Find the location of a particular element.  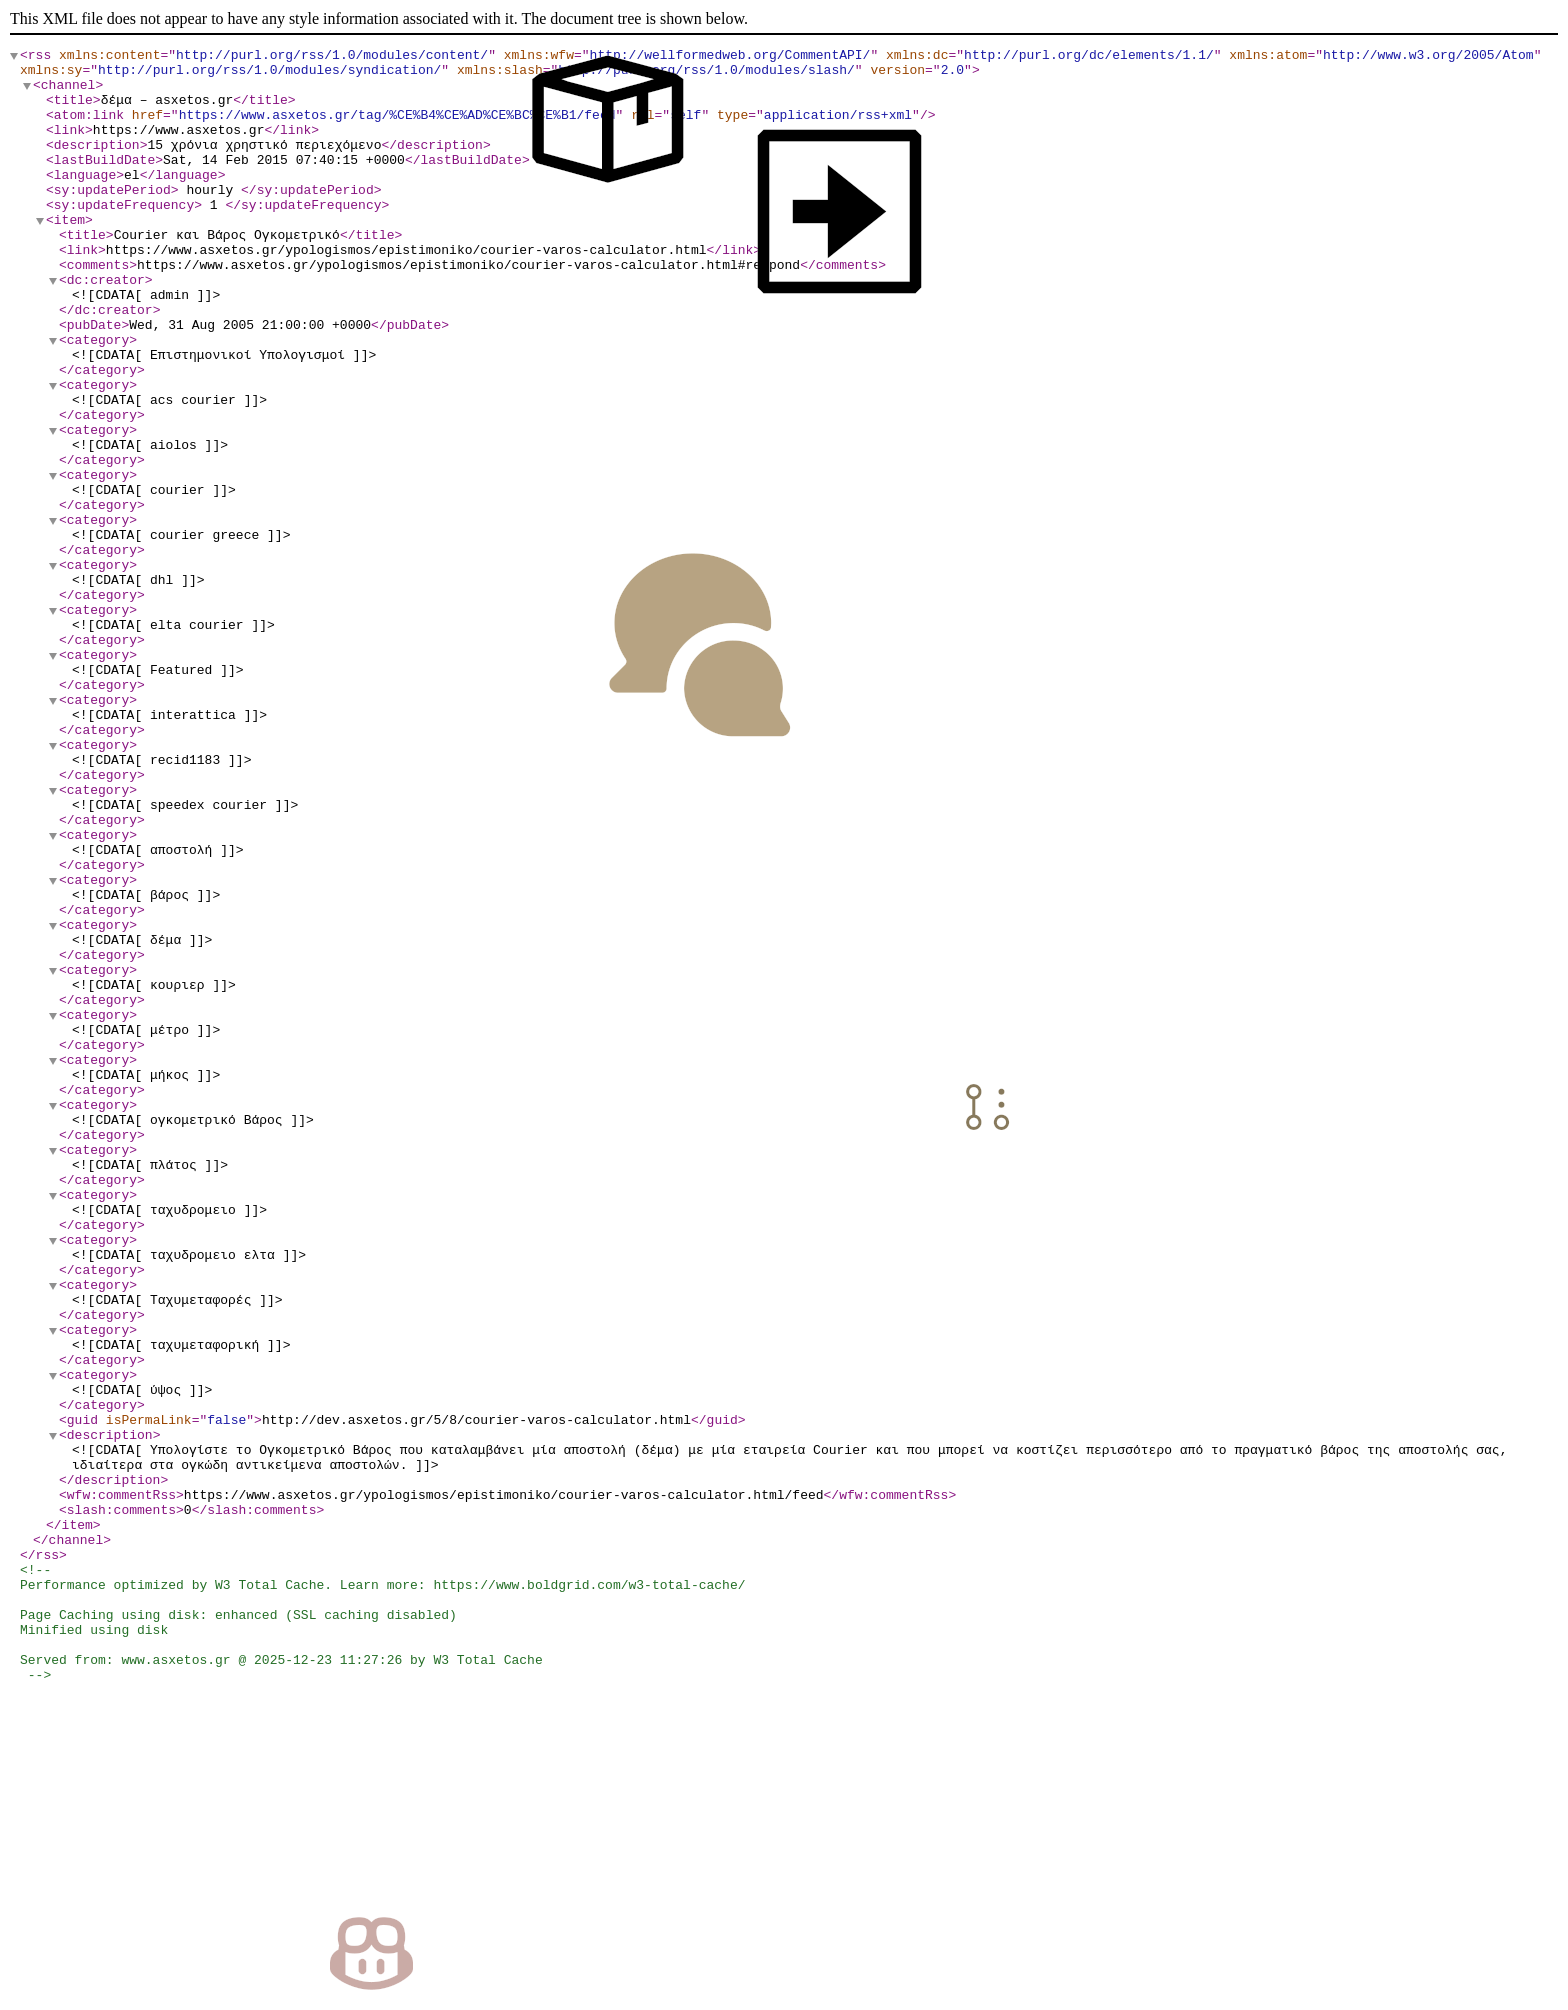

draft pull request awaiting review is located at coordinates (987, 1105).